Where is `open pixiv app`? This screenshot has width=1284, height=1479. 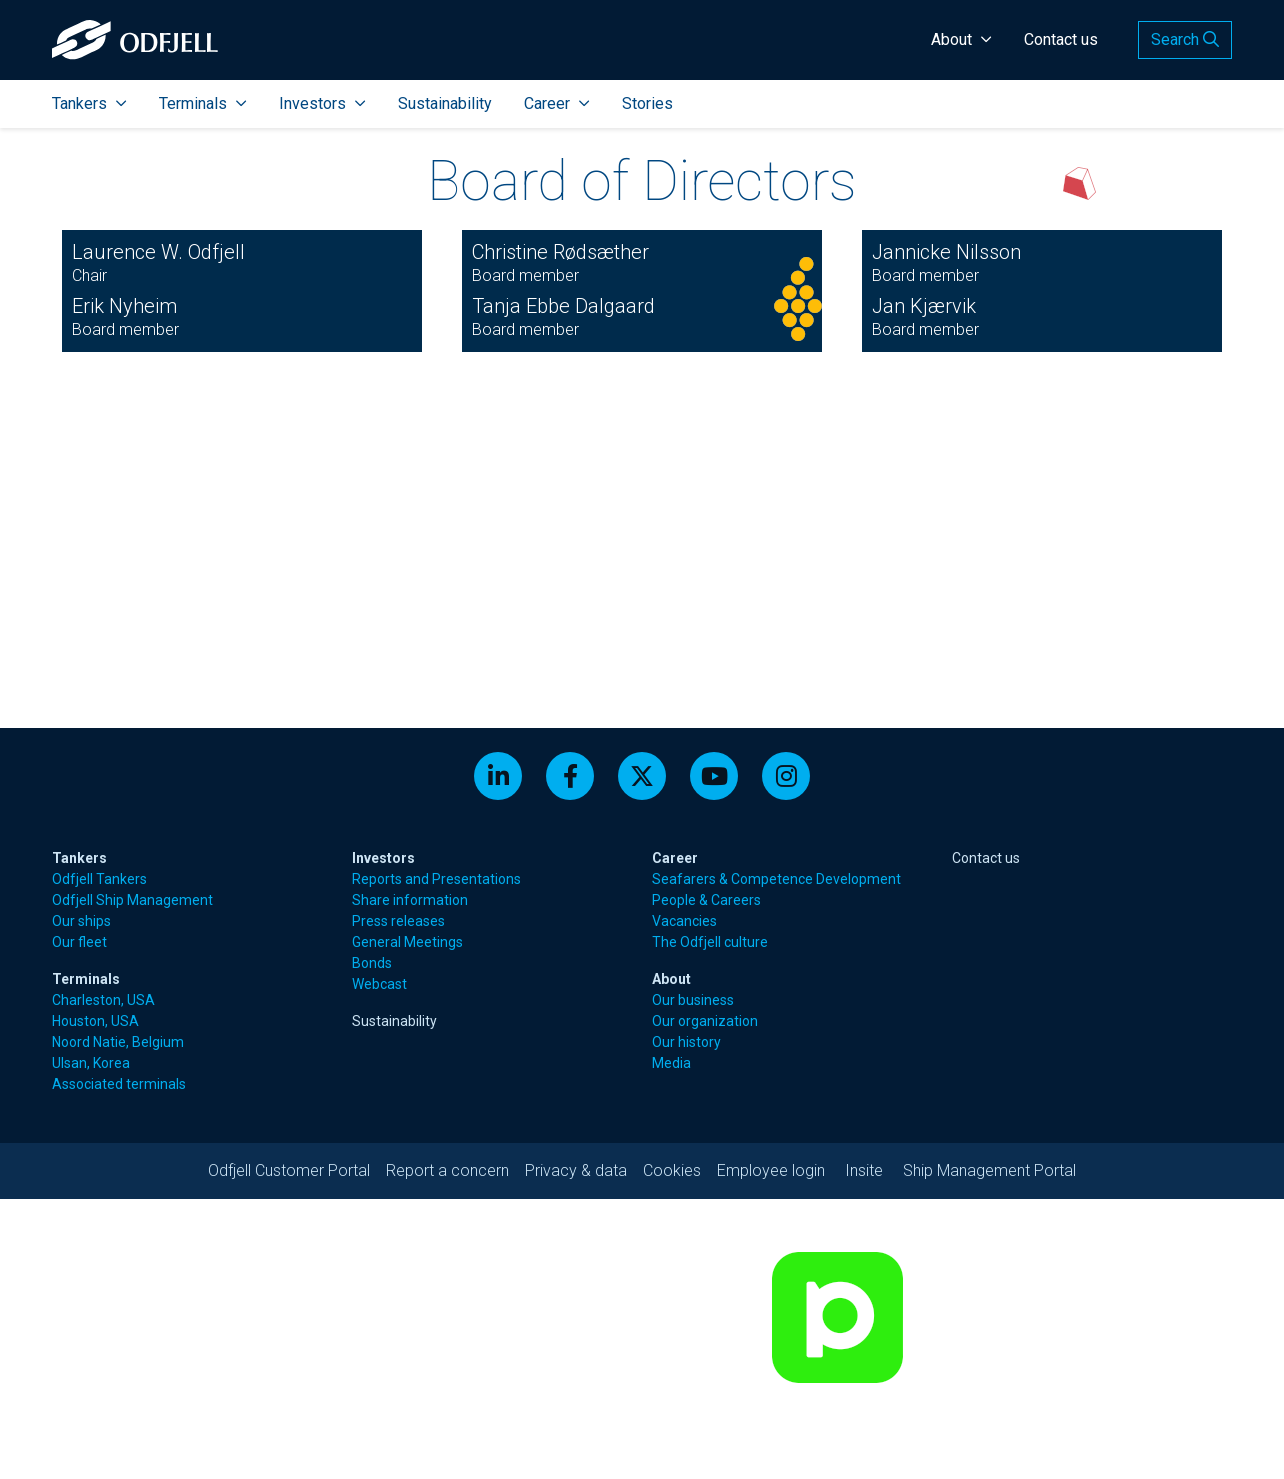 open pixiv app is located at coordinates (837, 1317).